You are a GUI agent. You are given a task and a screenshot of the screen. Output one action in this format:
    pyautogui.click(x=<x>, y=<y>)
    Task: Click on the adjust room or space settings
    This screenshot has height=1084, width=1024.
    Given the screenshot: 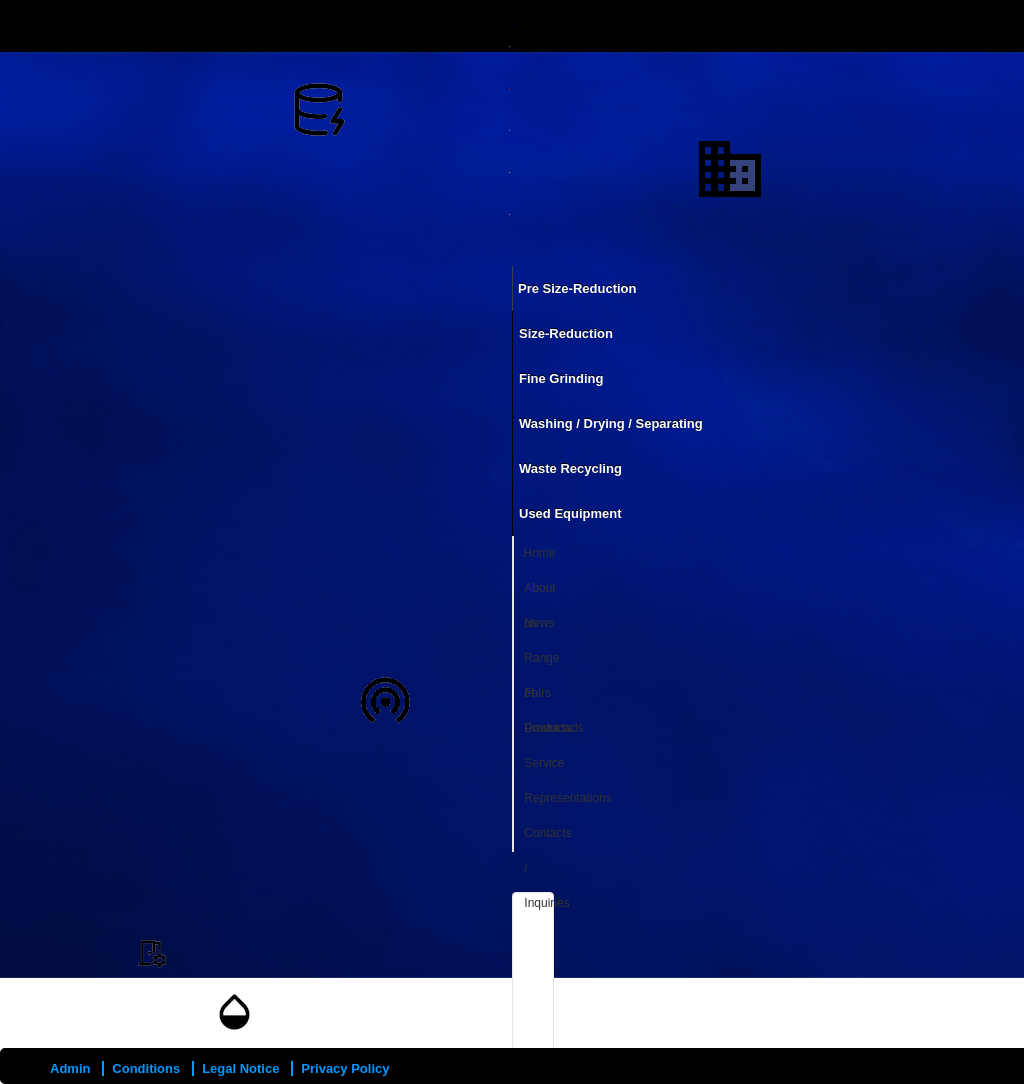 What is the action you would take?
    pyautogui.click(x=151, y=953)
    